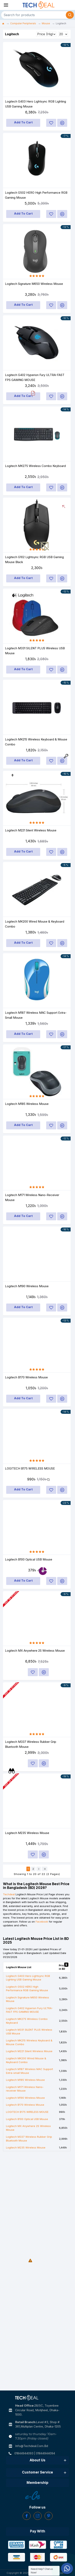 The width and height of the screenshot is (75, 2576). I want to click on indicates step 5 in a numbered sequence, so click(66, 1965).